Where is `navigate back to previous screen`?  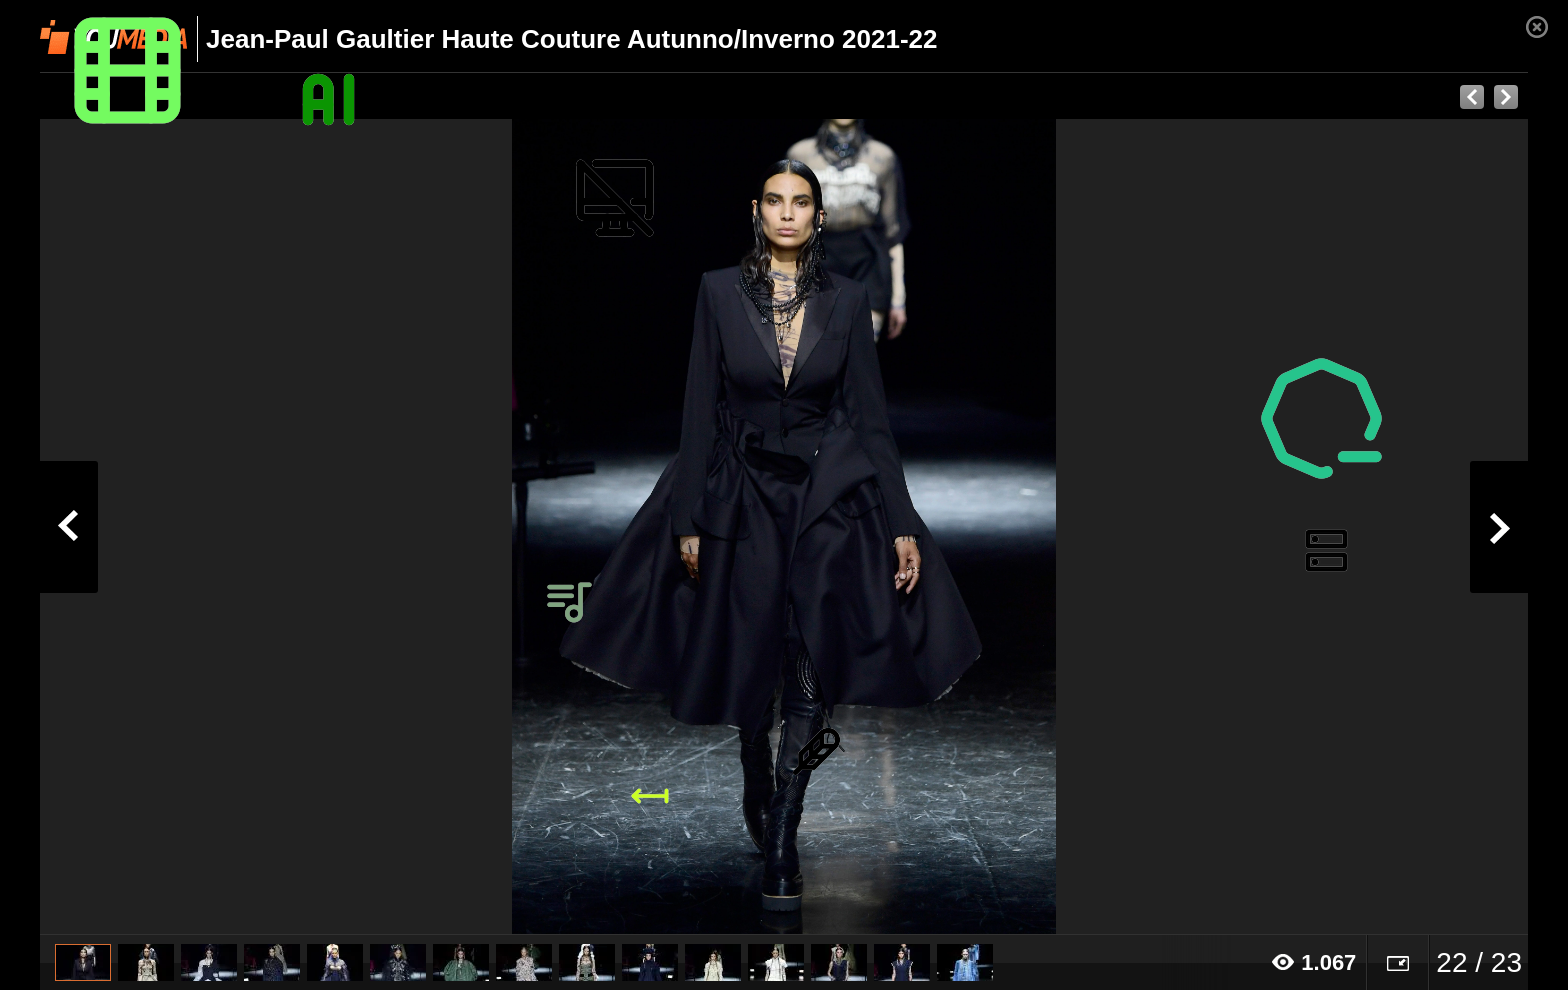 navigate back to previous screen is located at coordinates (650, 796).